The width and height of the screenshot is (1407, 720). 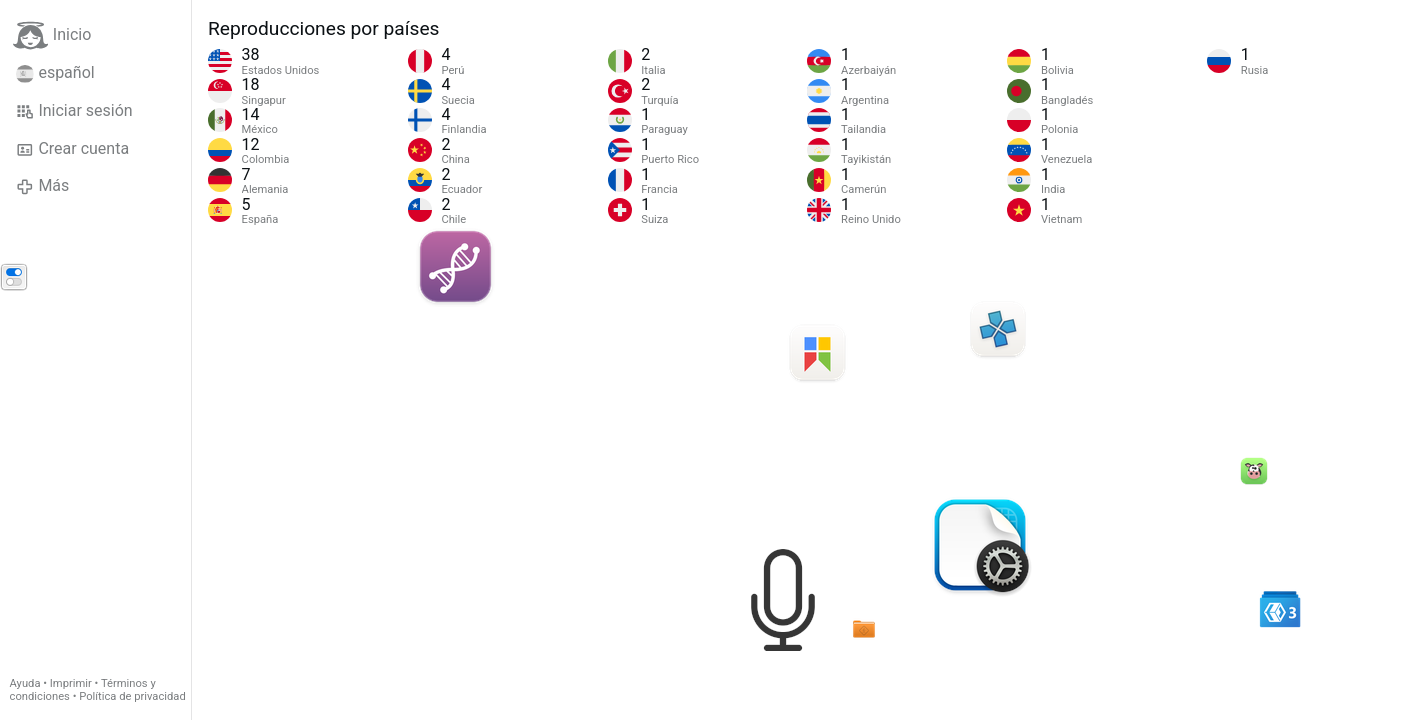 What do you see at coordinates (817, 352) in the screenshot?
I see `open snipaste screenshot and annotation tool` at bounding box center [817, 352].